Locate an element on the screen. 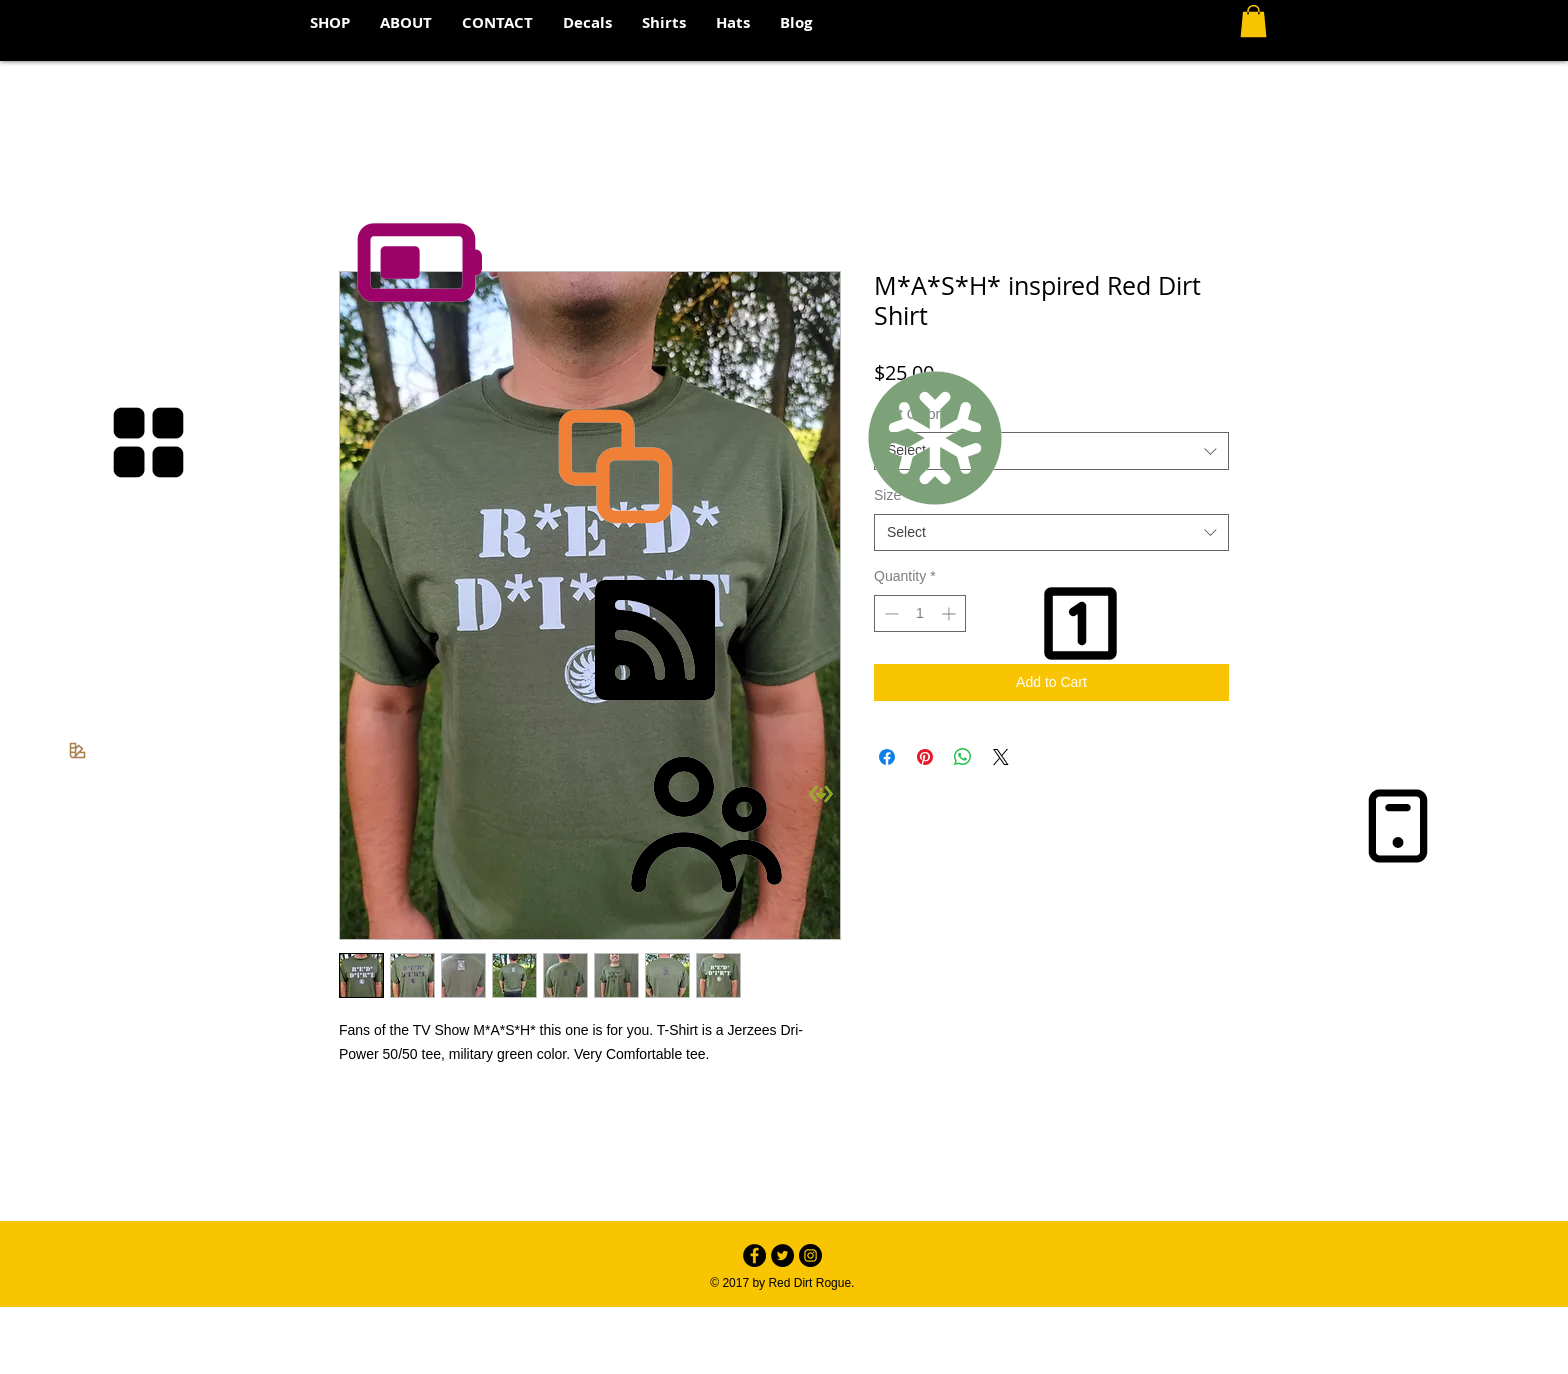  view contacts or friends list is located at coordinates (706, 824).